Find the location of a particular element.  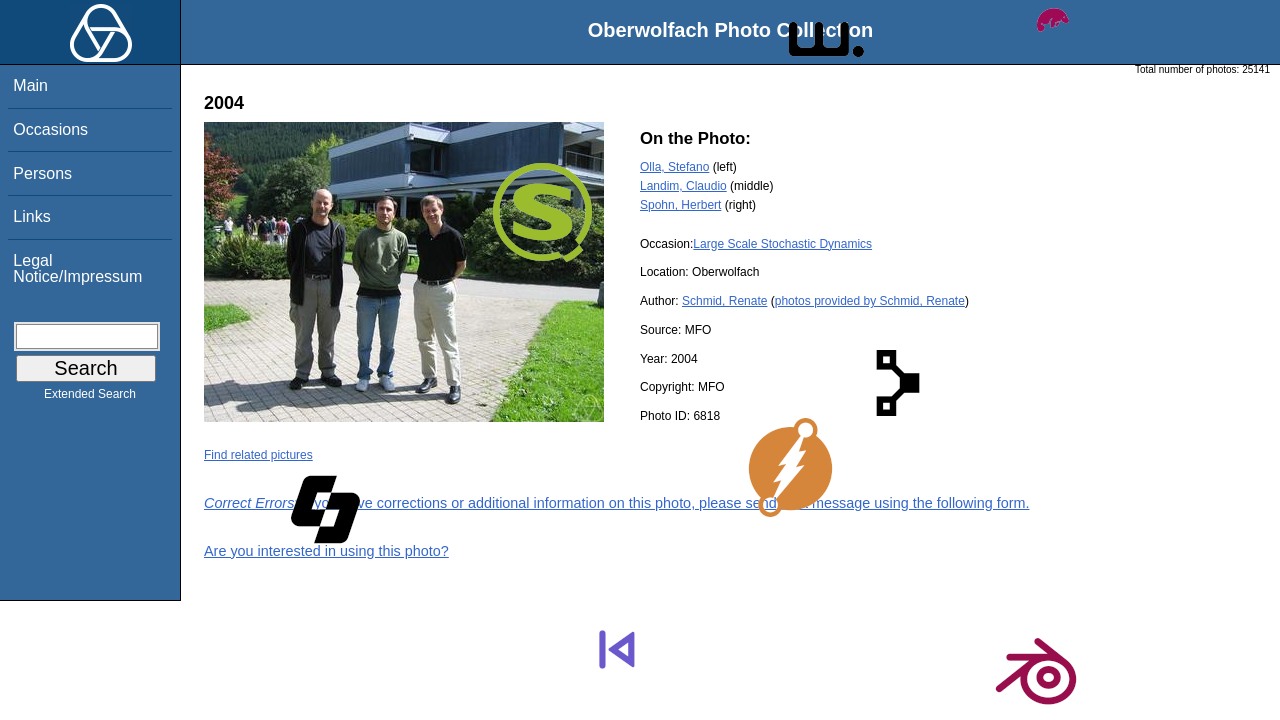

open Studio 3T MongoDB database management tool is located at coordinates (1053, 20).